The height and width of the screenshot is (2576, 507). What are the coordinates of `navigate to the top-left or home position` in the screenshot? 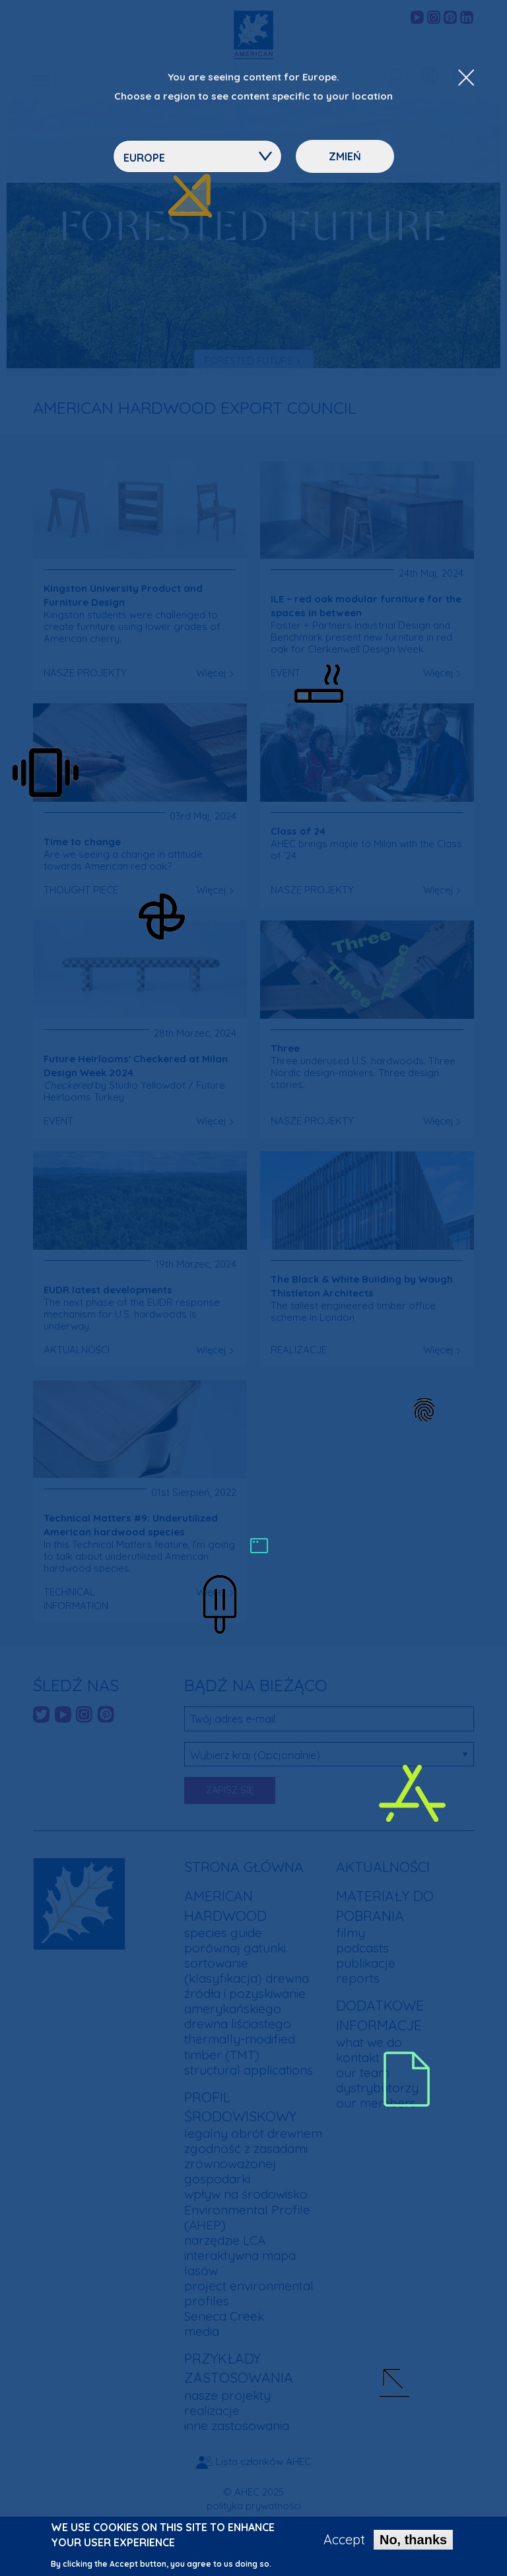 It's located at (393, 2383).